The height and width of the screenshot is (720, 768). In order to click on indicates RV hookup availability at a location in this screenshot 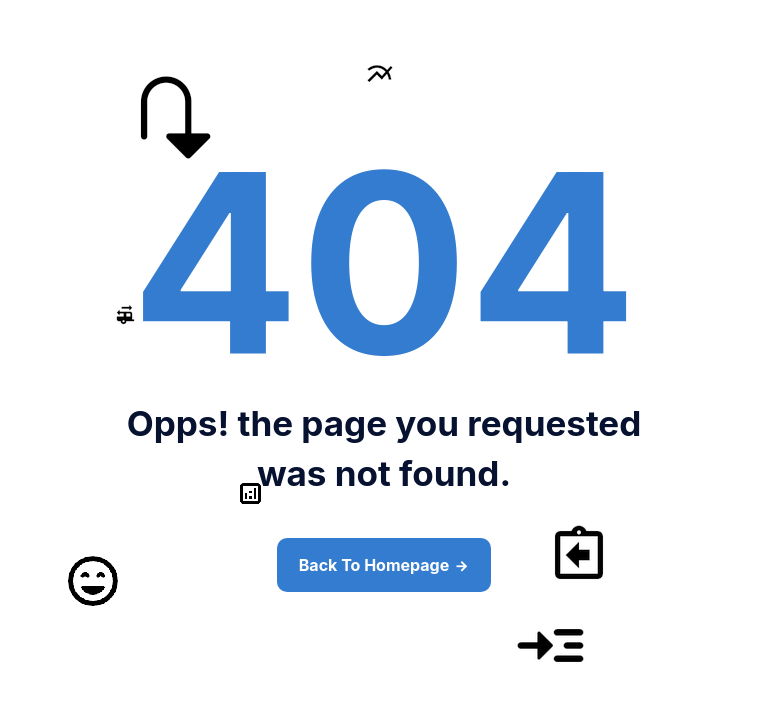, I will do `click(124, 314)`.